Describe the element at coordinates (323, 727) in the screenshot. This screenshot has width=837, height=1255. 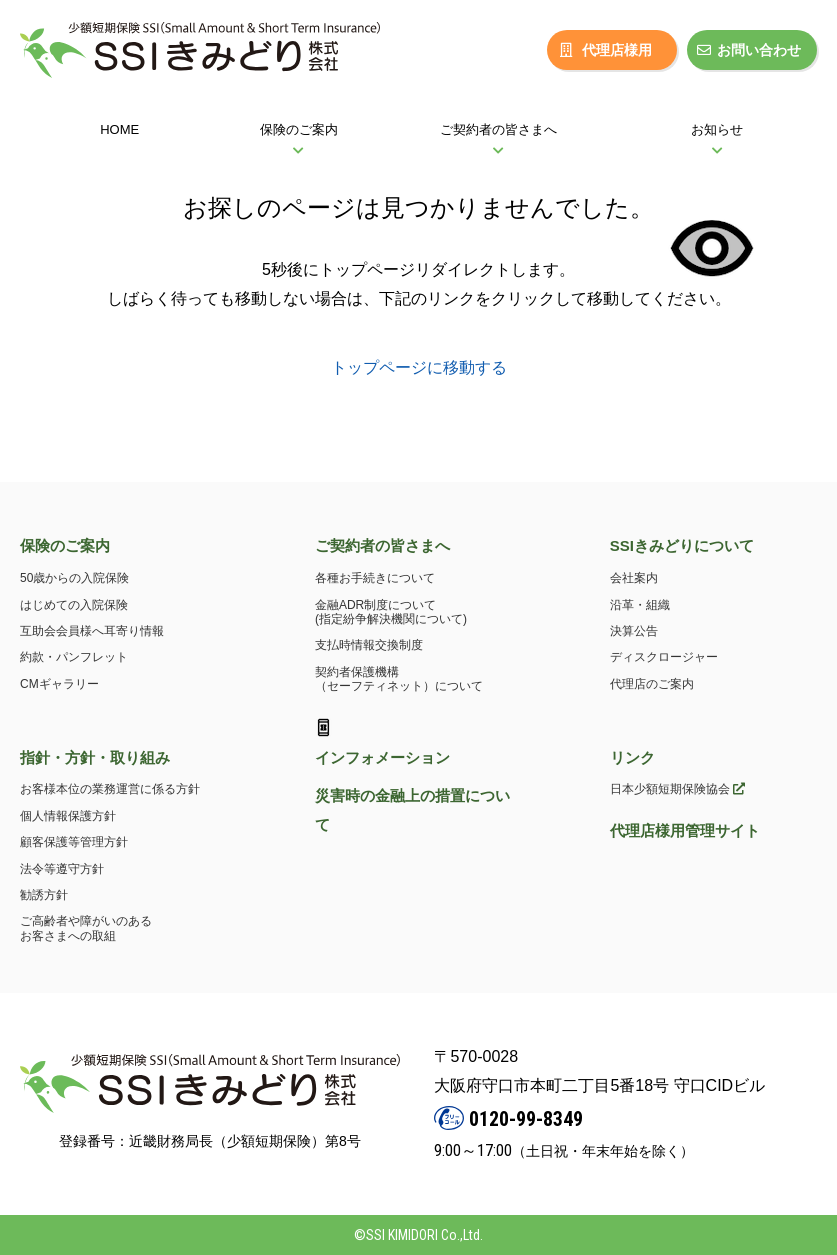
I see `book an appointment or reservation online` at that location.